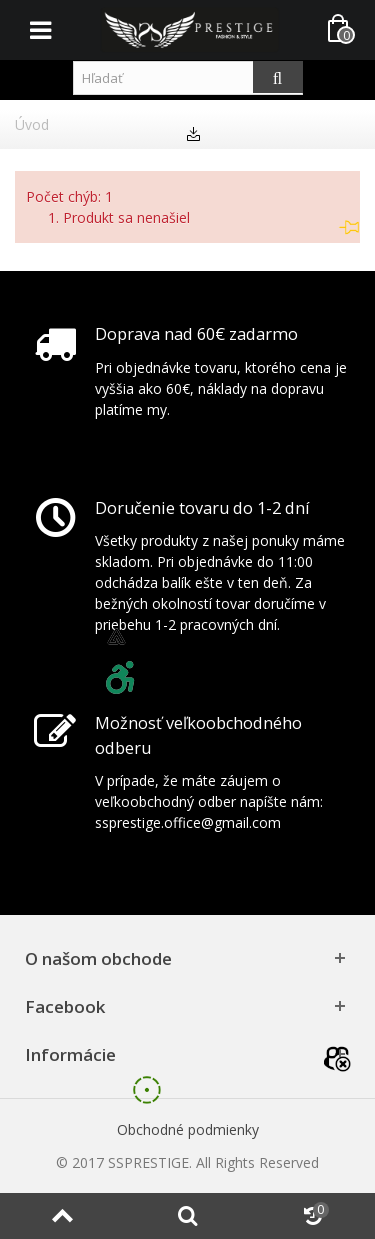 The image size is (375, 1239). What do you see at coordinates (116, 636) in the screenshot?
I see `Adobe brand logo` at bounding box center [116, 636].